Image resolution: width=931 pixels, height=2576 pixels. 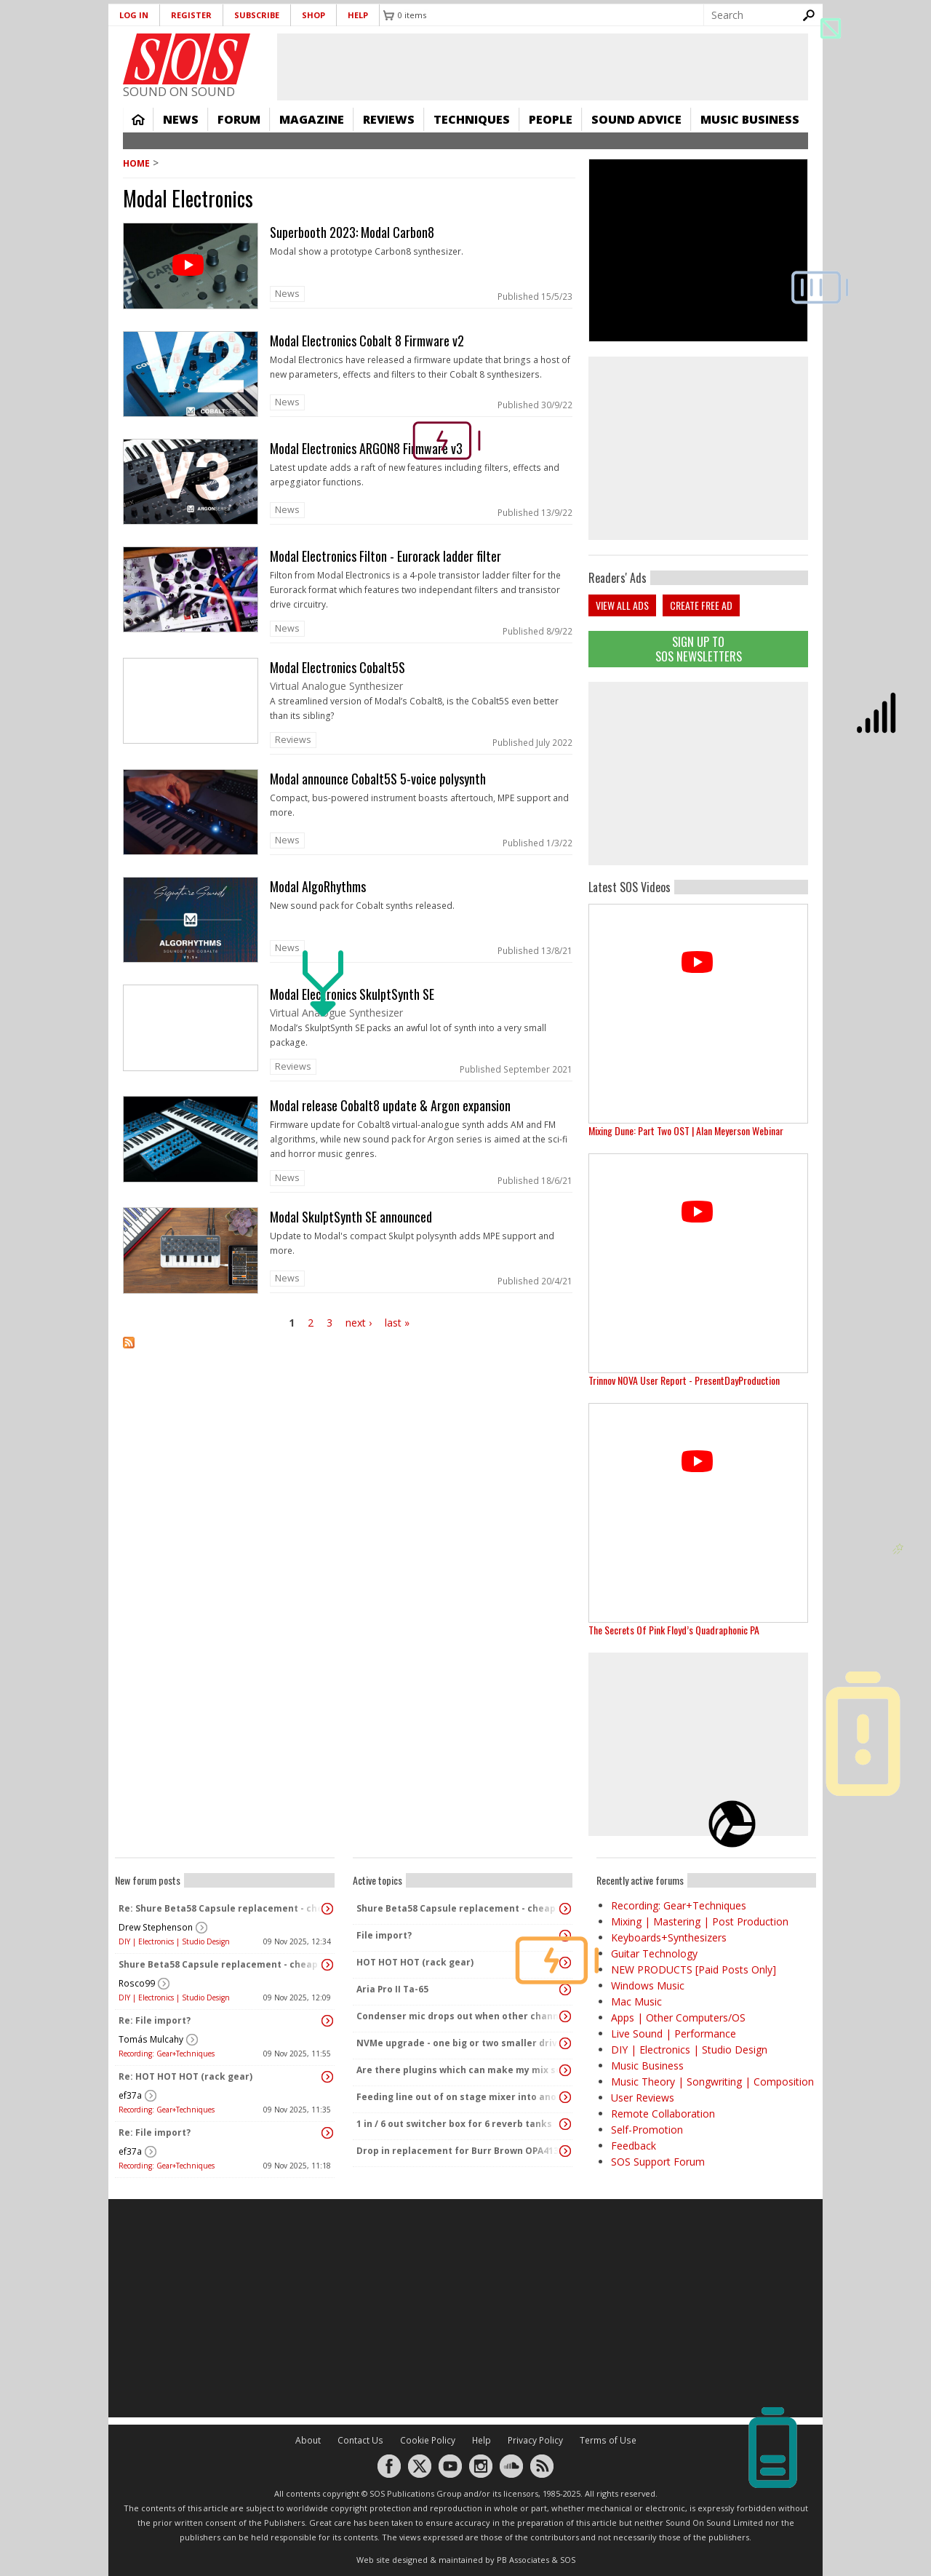 What do you see at coordinates (819, 287) in the screenshot?
I see `indicates high battery level` at bounding box center [819, 287].